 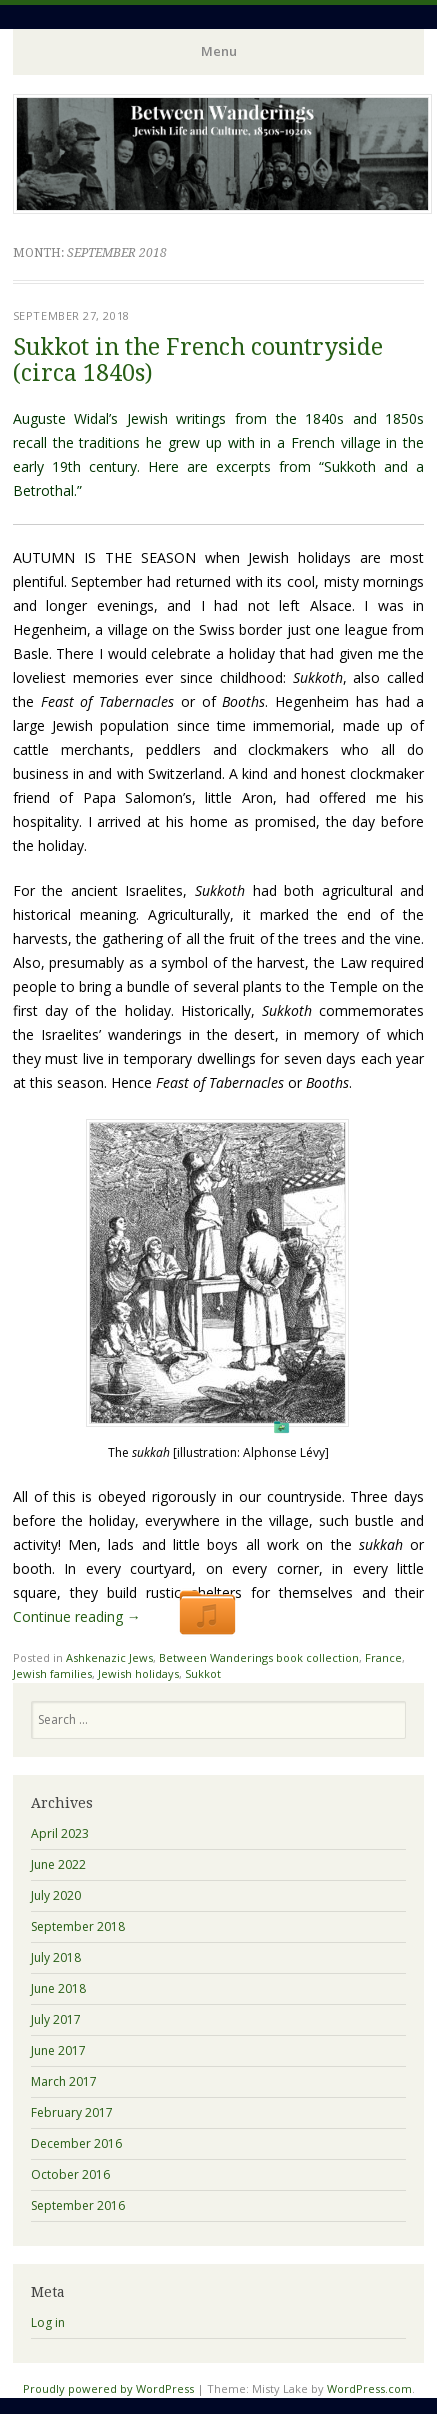 What do you see at coordinates (281, 1427) in the screenshot?
I see `open notepad++ project folder` at bounding box center [281, 1427].